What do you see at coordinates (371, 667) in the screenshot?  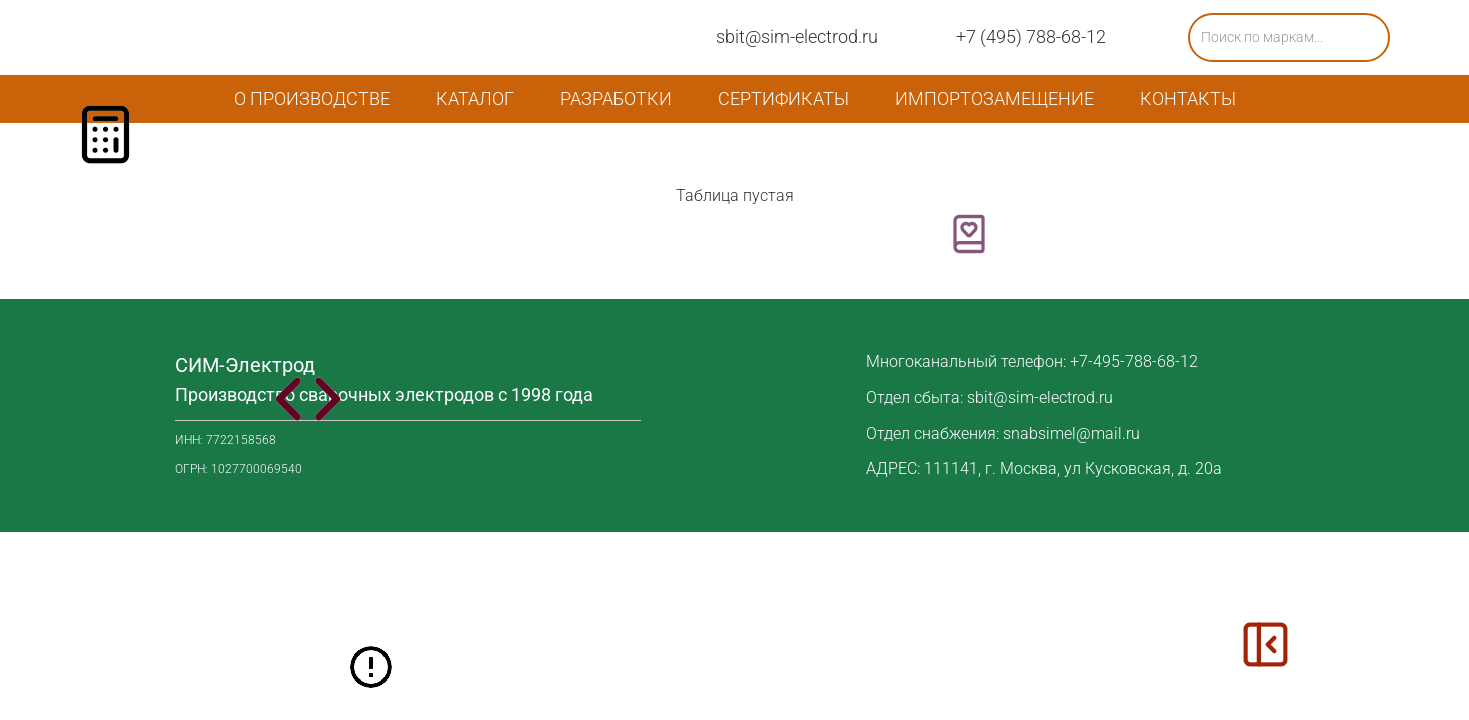 I see `indicates an error or warning state` at bounding box center [371, 667].